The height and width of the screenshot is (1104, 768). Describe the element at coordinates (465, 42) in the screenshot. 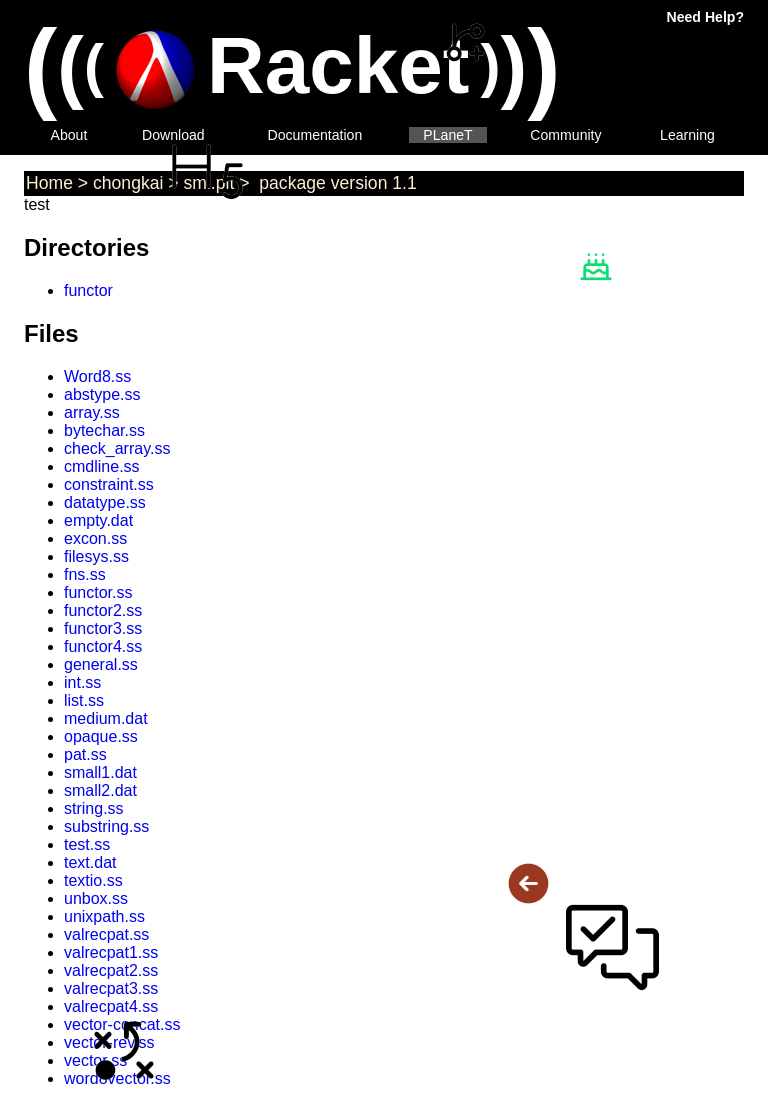

I see `create a new git branch` at that location.